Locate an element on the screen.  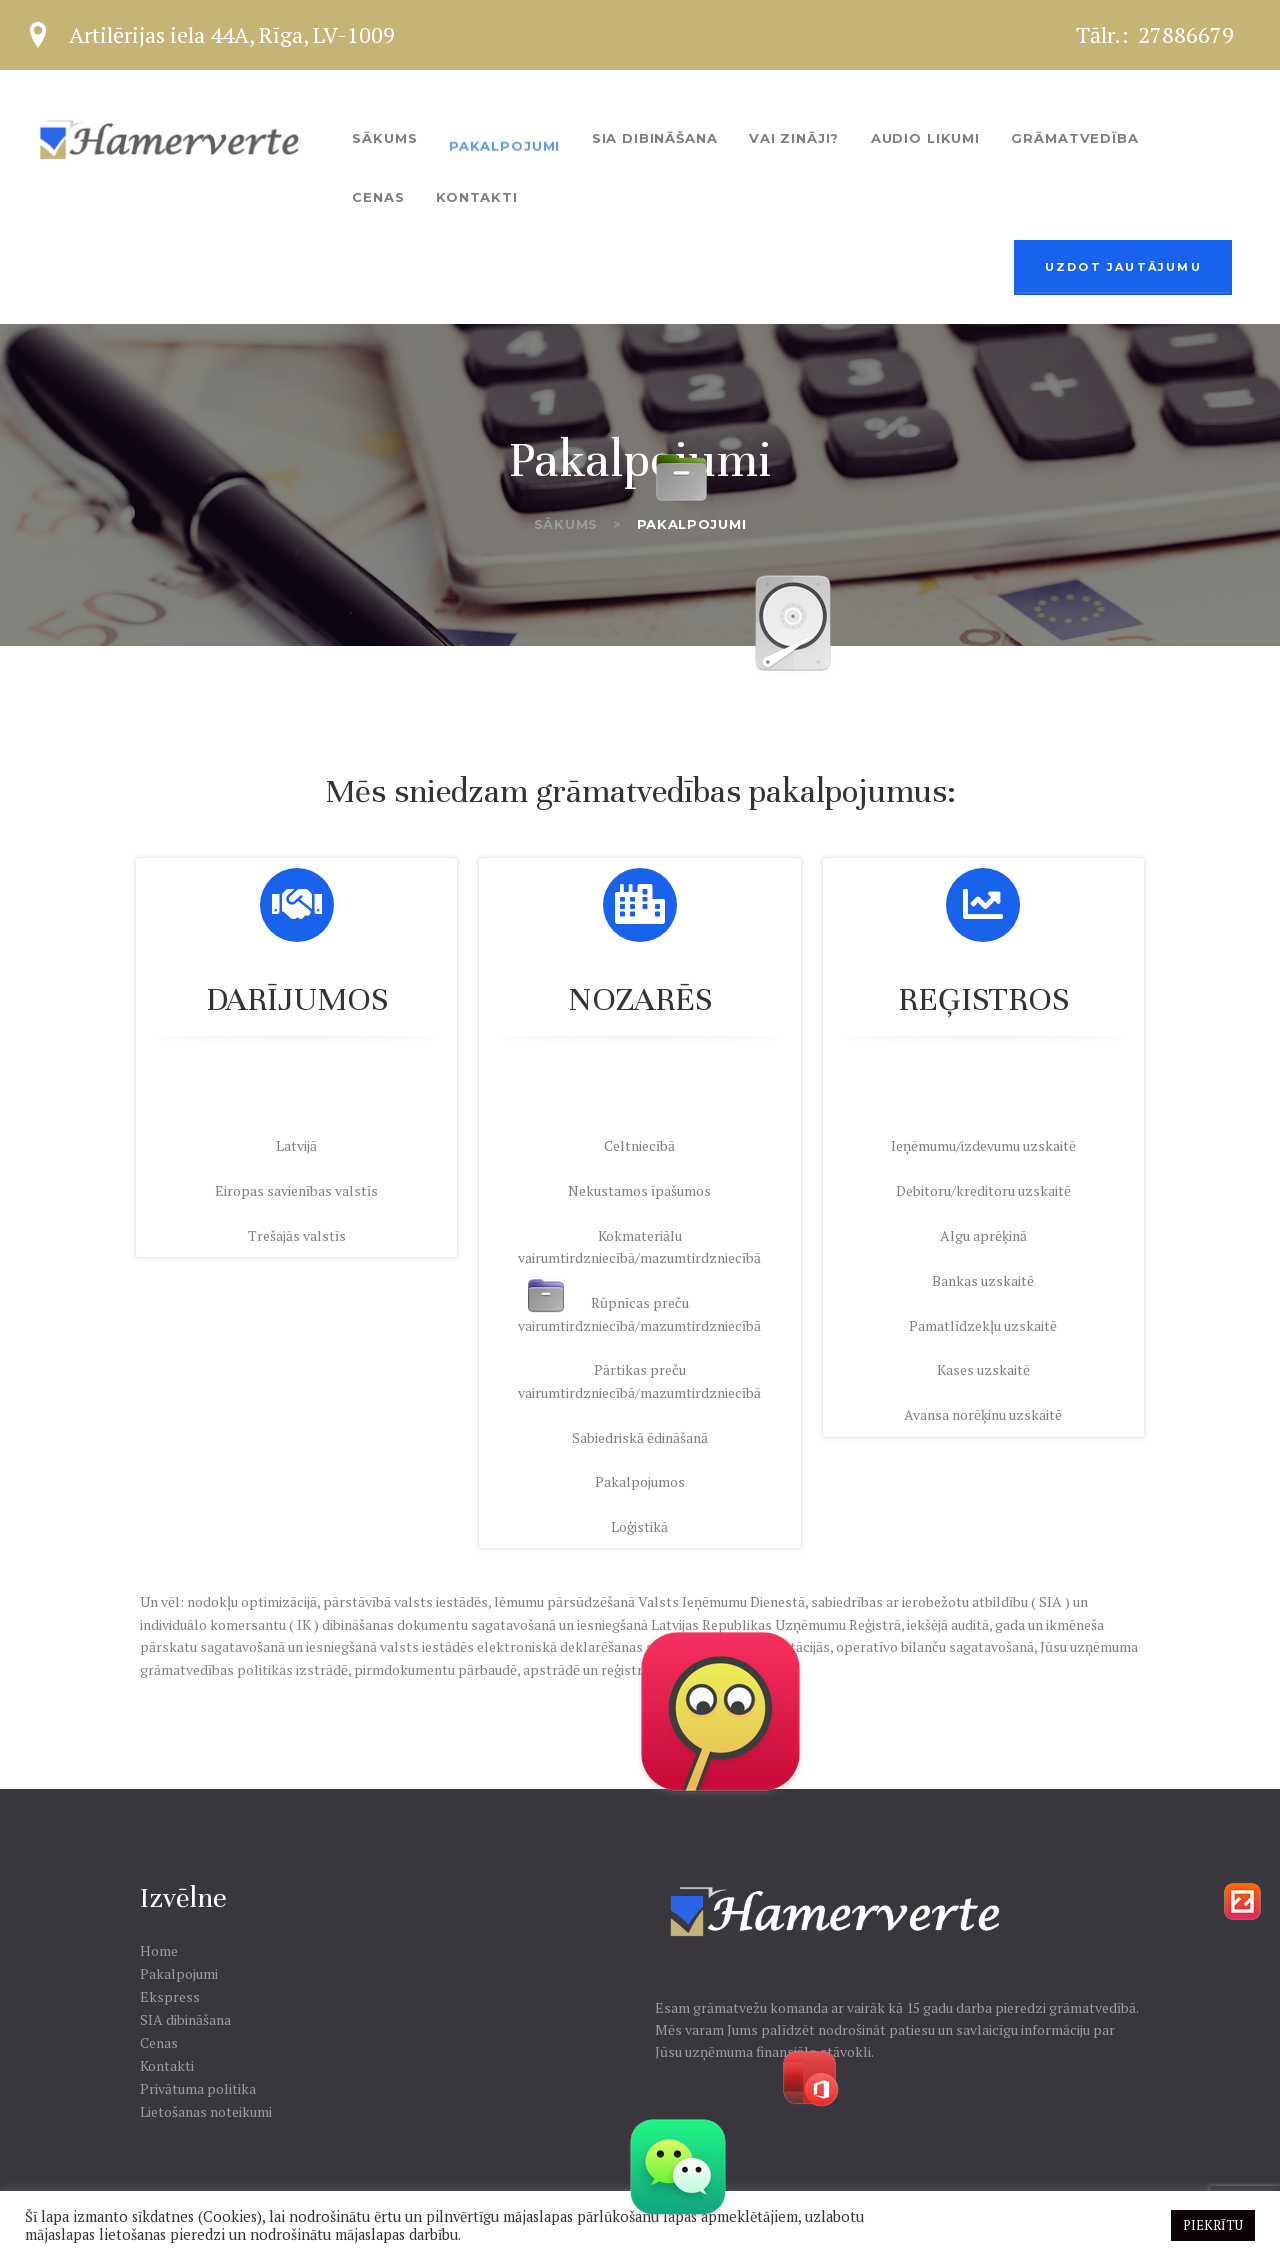
open WeChat messaging app is located at coordinates (678, 2167).